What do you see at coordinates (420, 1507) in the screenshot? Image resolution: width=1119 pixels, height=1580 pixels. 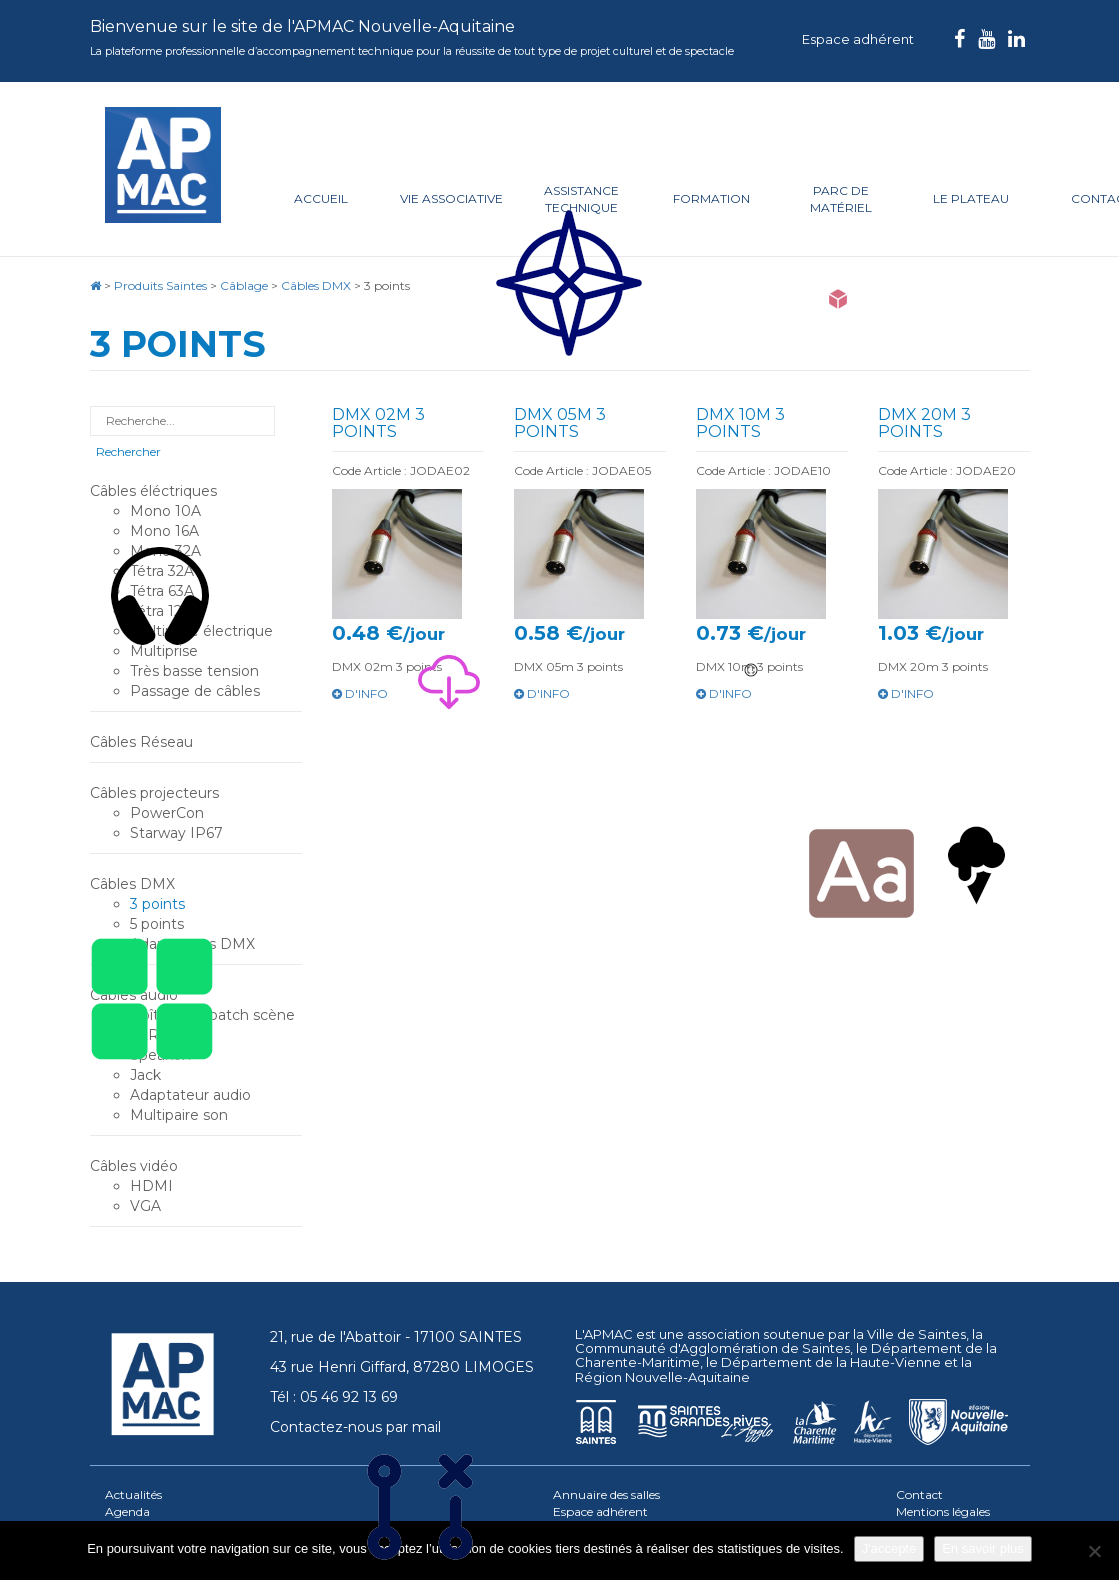 I see `indicates a closed or rejected pull request` at bounding box center [420, 1507].